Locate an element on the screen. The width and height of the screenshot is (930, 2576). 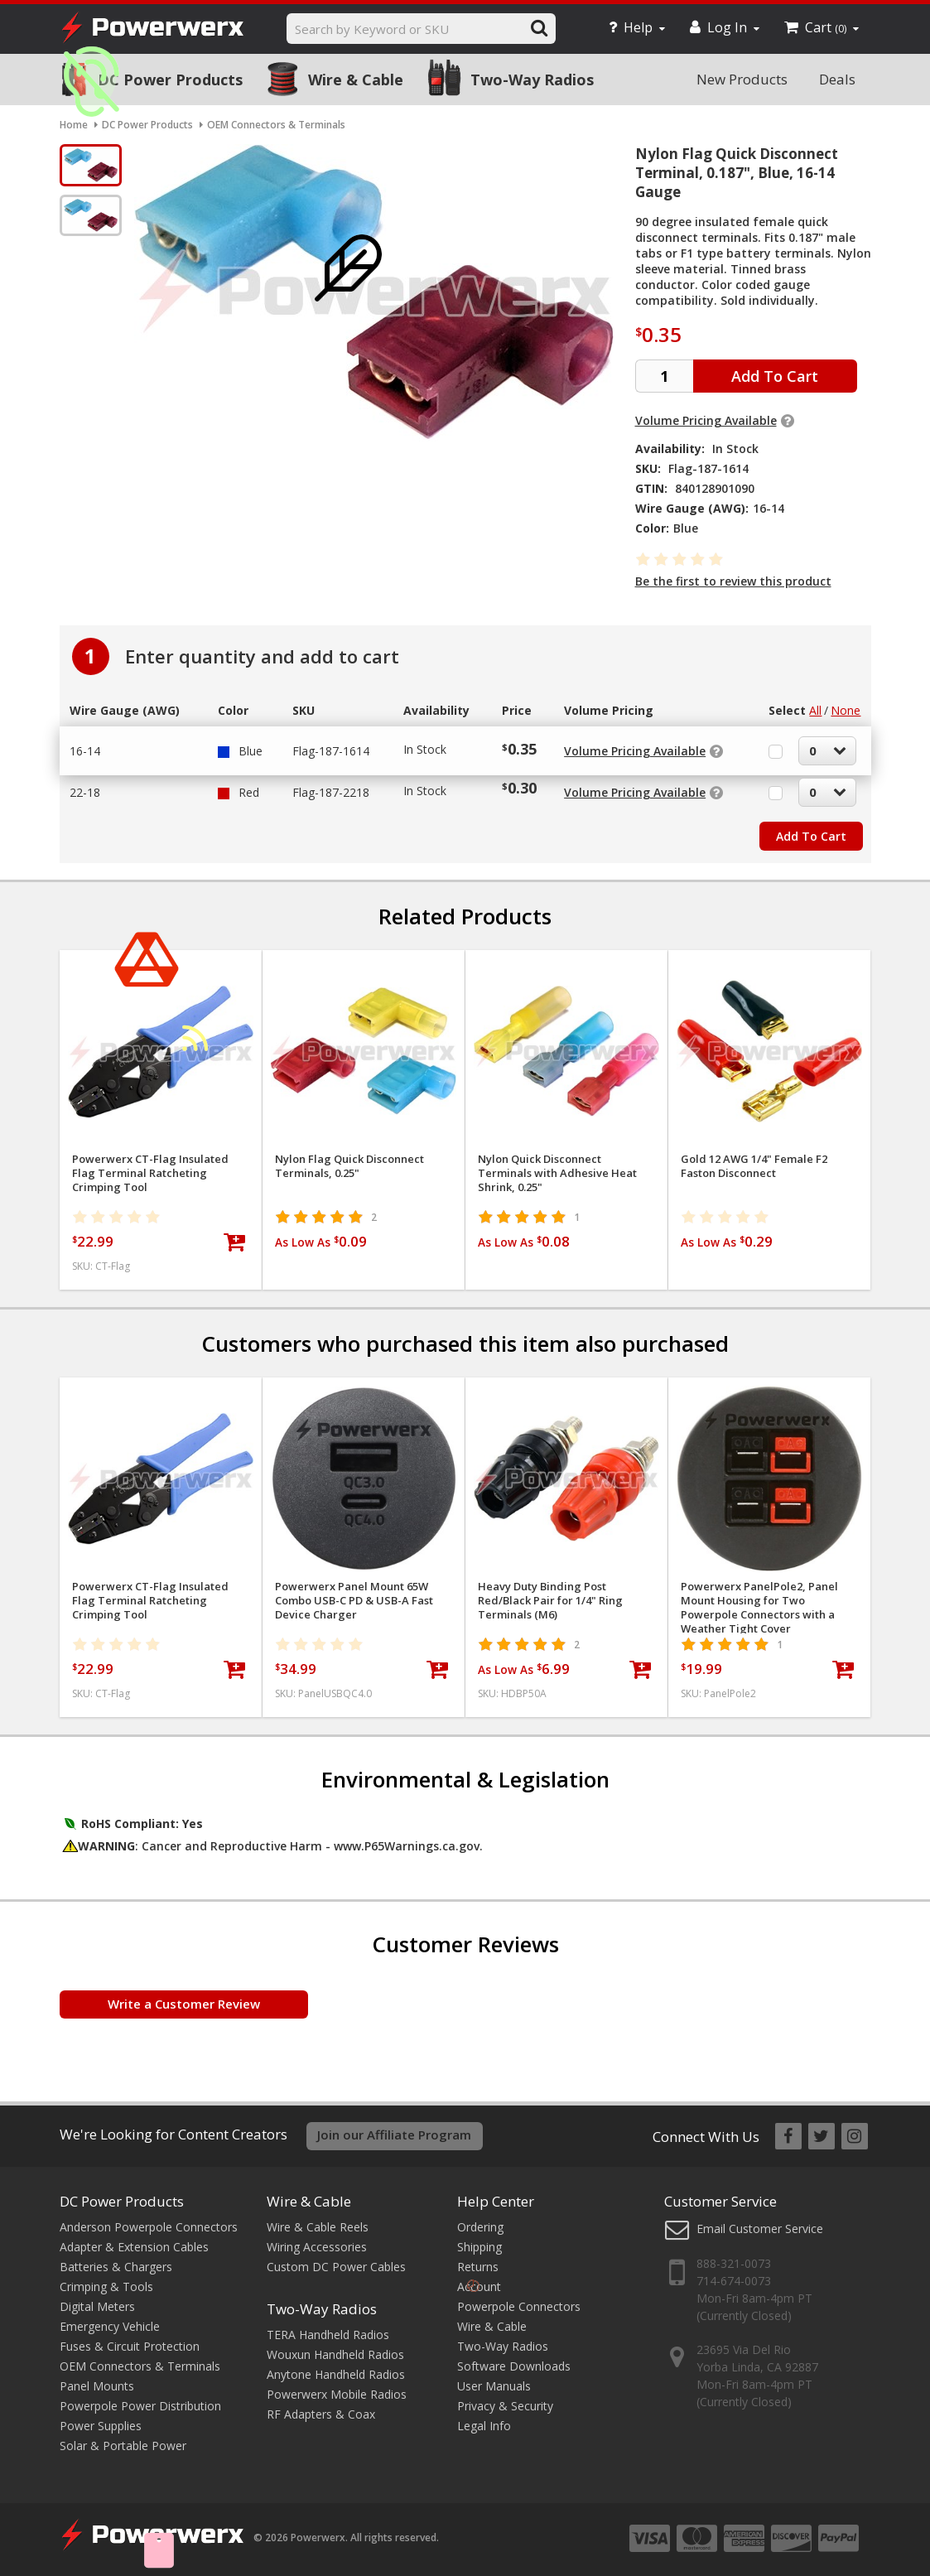
open google drive is located at coordinates (147, 962).